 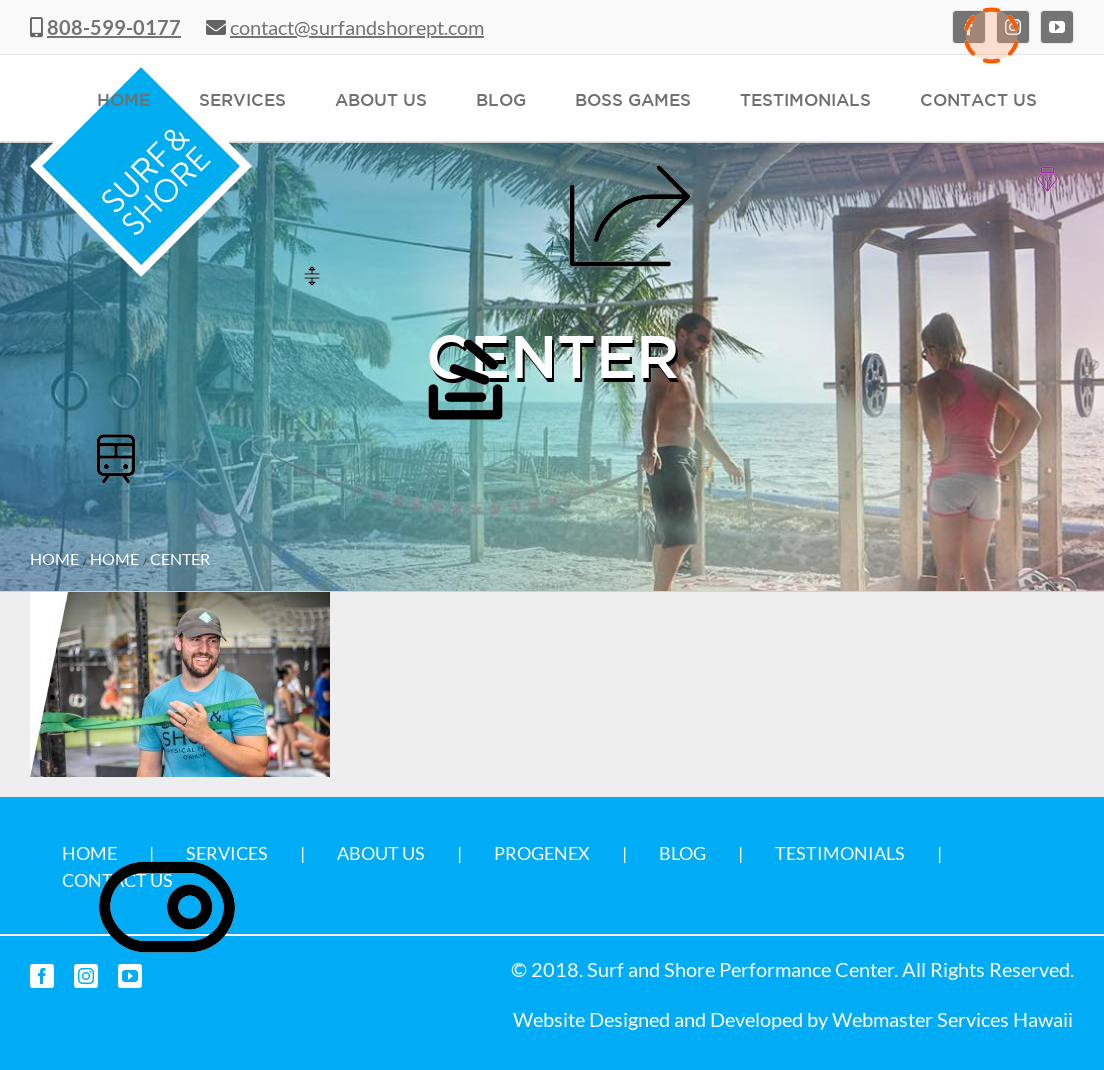 What do you see at coordinates (991, 35) in the screenshot?
I see `indicates loading or processing in progress` at bounding box center [991, 35].